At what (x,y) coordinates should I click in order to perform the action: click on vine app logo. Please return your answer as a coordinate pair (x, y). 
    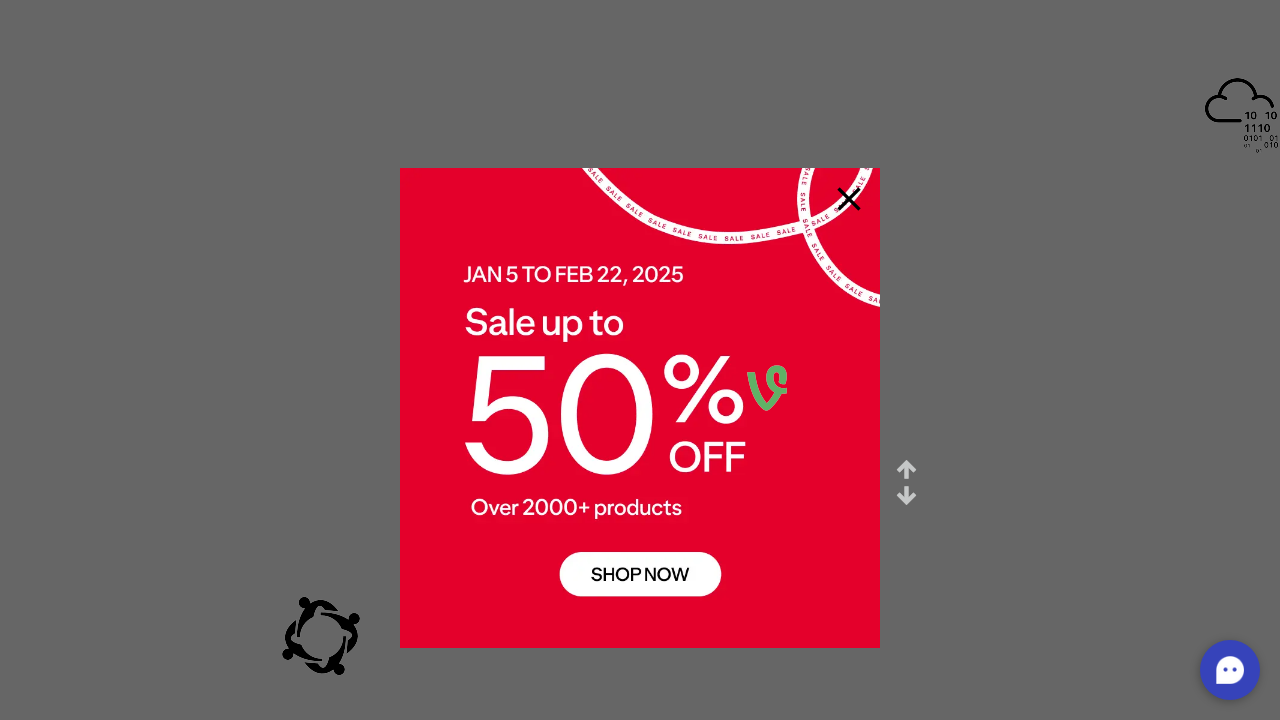
    Looking at the image, I should click on (767, 388).